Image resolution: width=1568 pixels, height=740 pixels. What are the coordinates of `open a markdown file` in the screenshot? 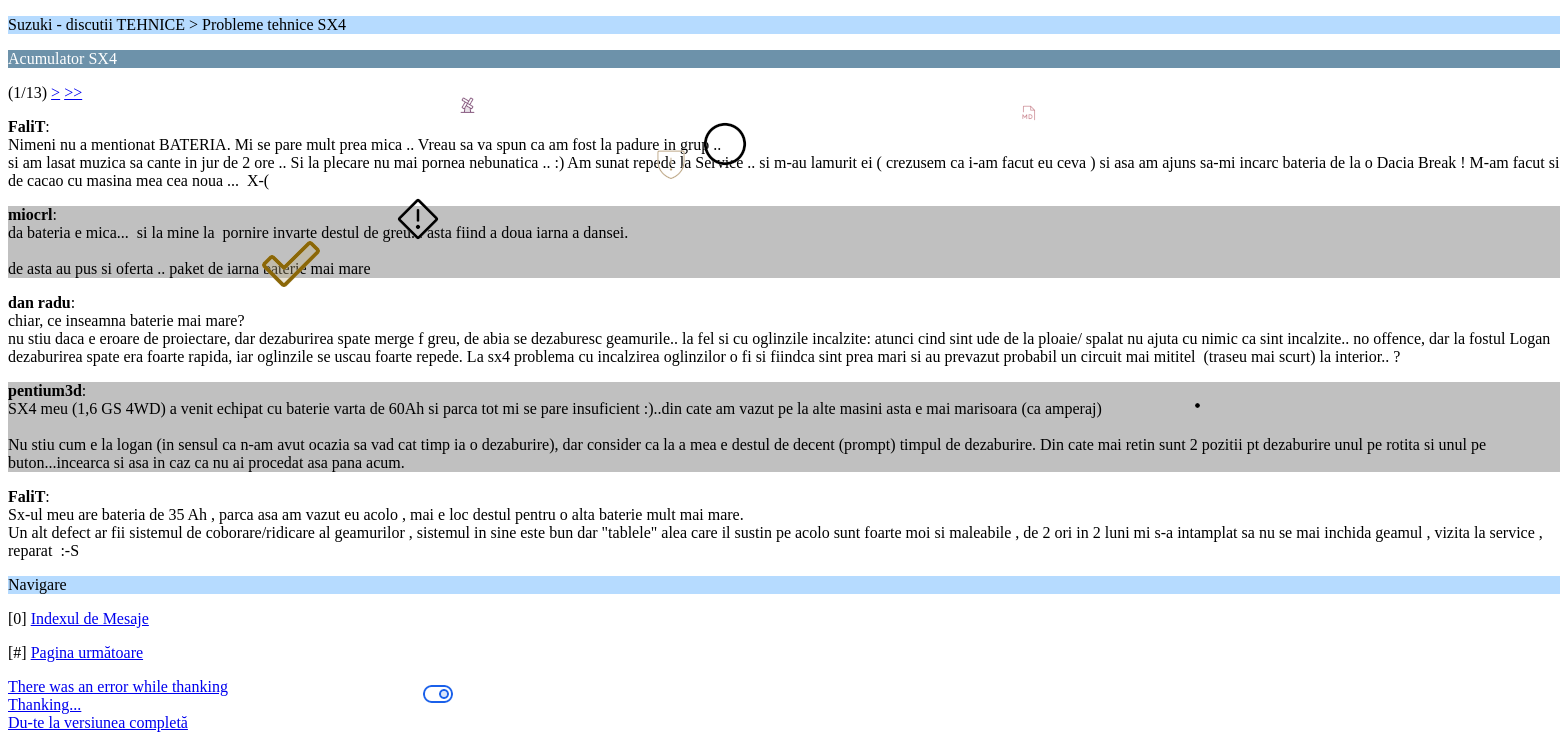 It's located at (1029, 113).